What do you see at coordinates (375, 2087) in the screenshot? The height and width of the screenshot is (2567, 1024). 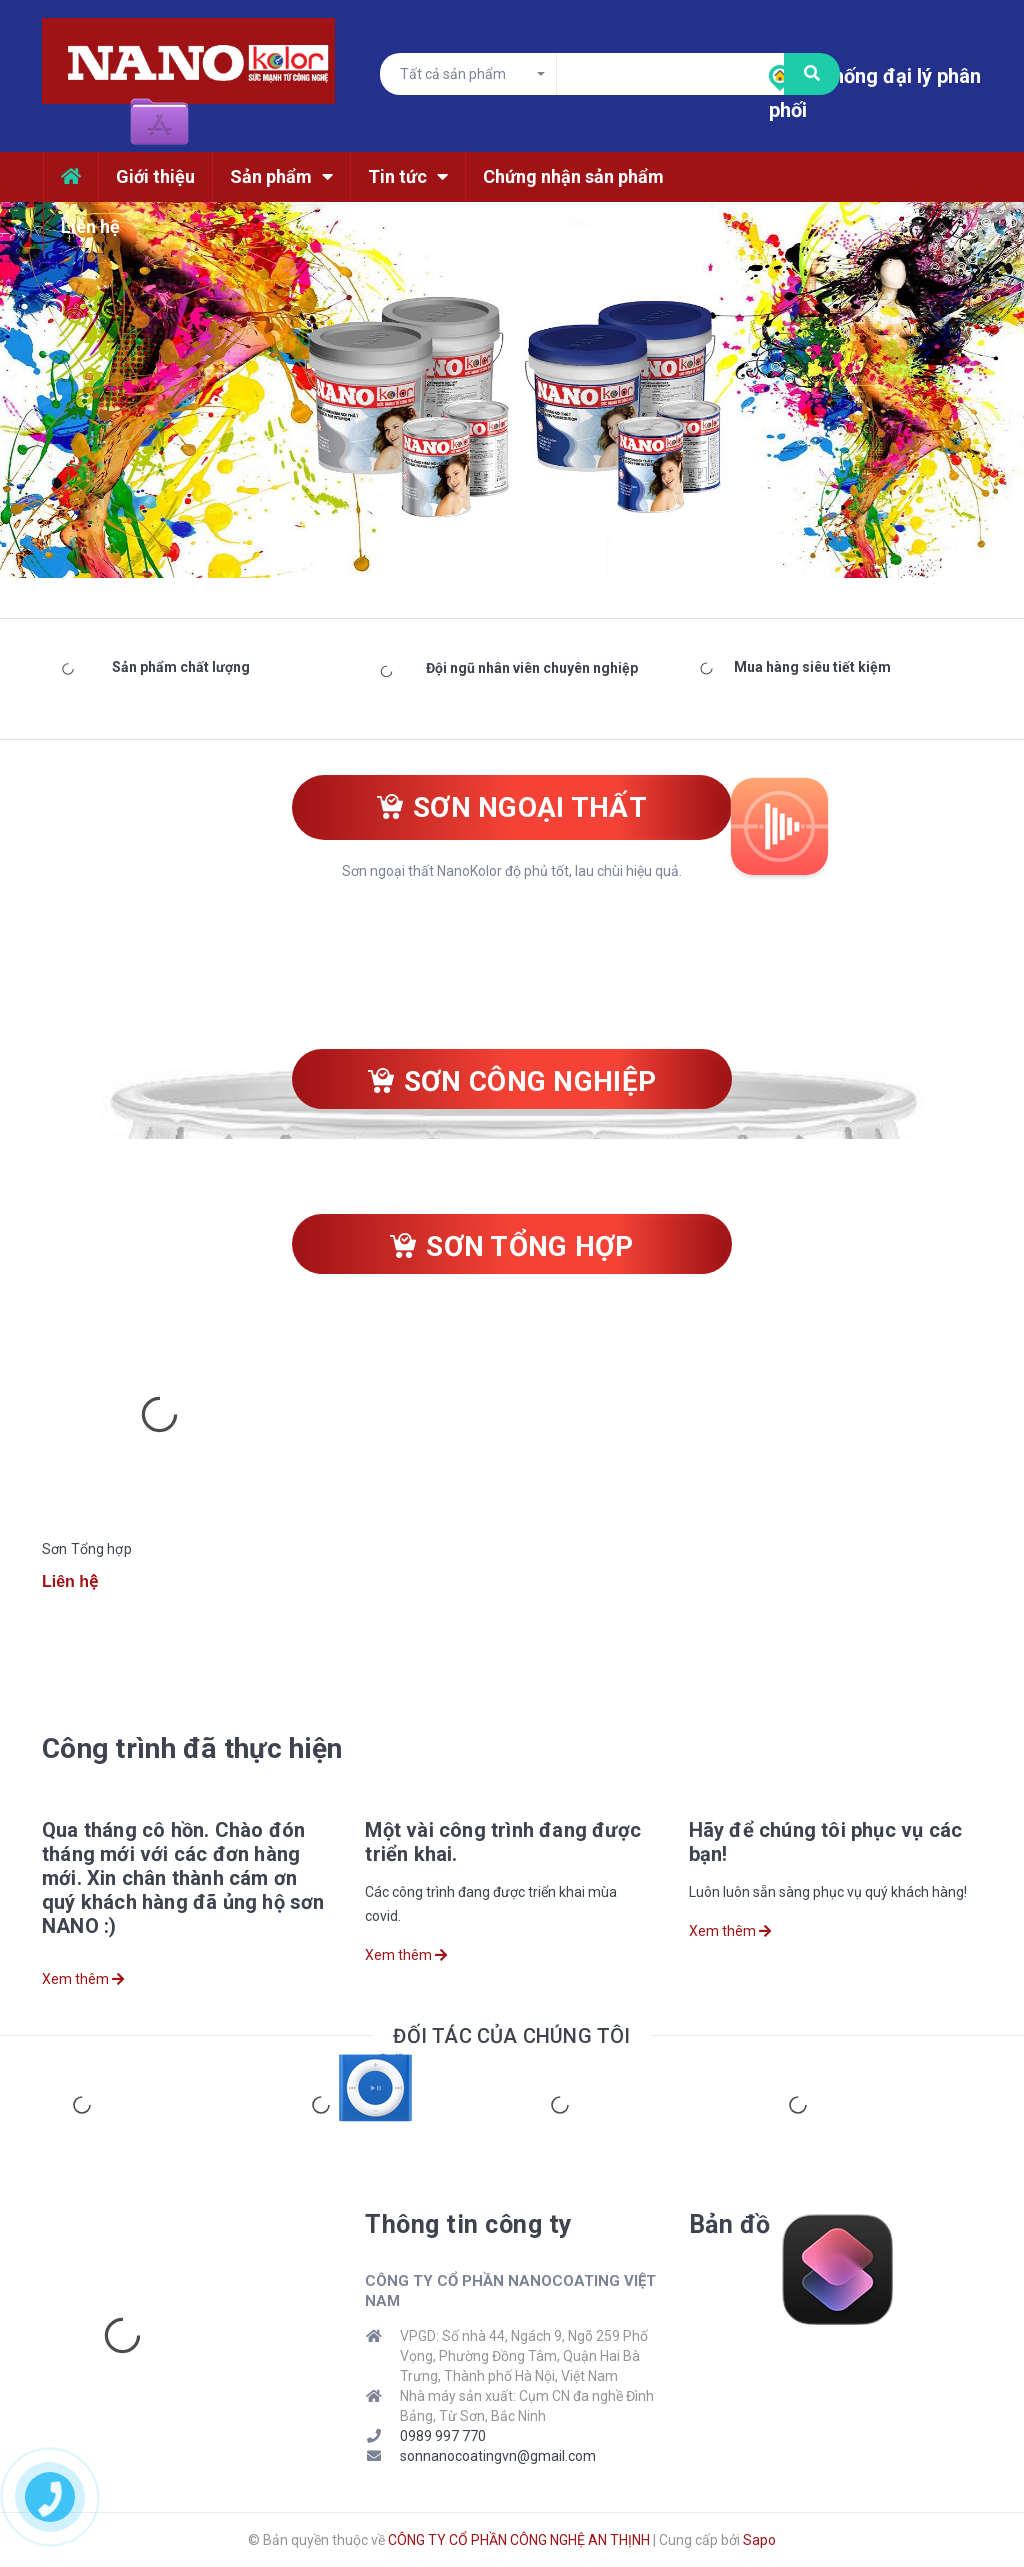 I see `iPod shuffle device connected` at bounding box center [375, 2087].